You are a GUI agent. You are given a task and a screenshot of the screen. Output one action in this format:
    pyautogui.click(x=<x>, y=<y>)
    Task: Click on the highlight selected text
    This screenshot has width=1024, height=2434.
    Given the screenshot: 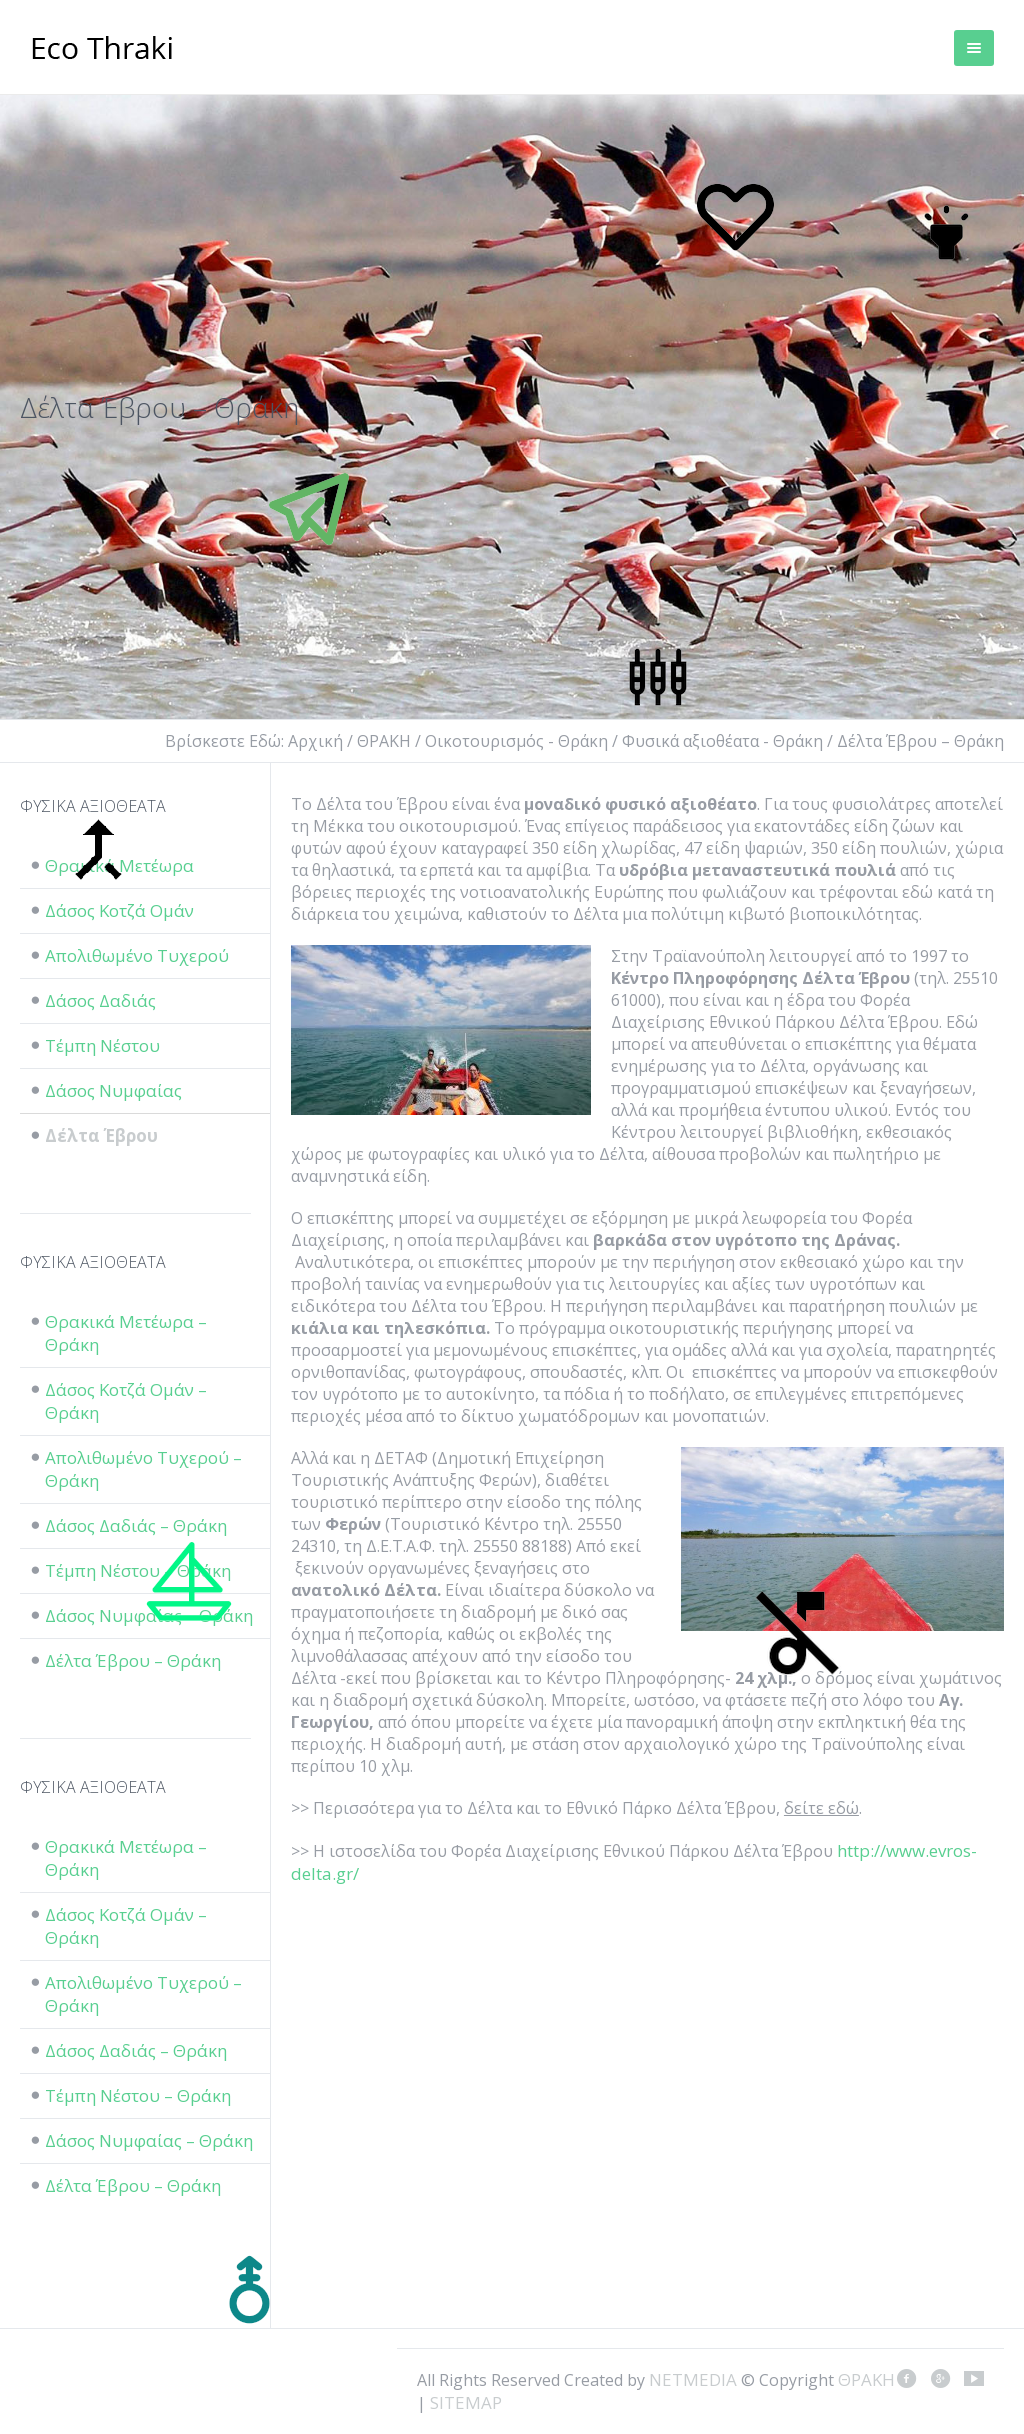 What is the action you would take?
    pyautogui.click(x=946, y=232)
    